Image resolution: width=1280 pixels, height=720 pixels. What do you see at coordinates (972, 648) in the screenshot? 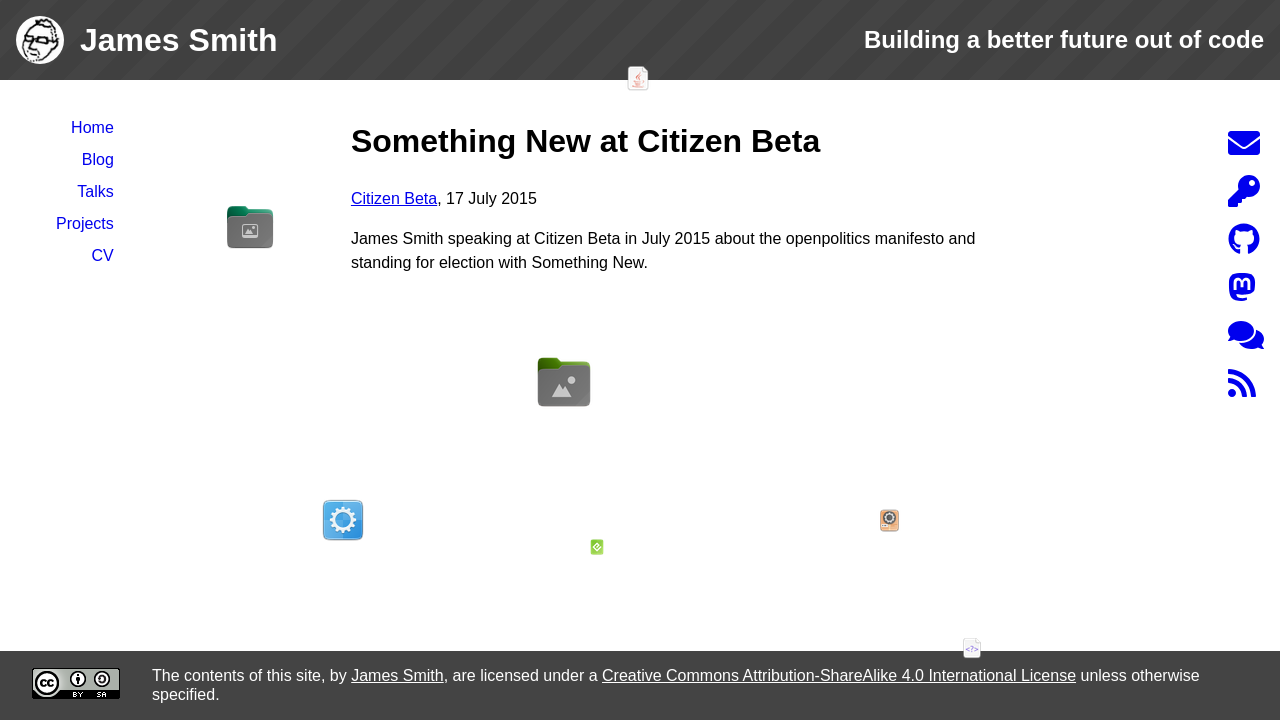
I see `open a php source code file` at bounding box center [972, 648].